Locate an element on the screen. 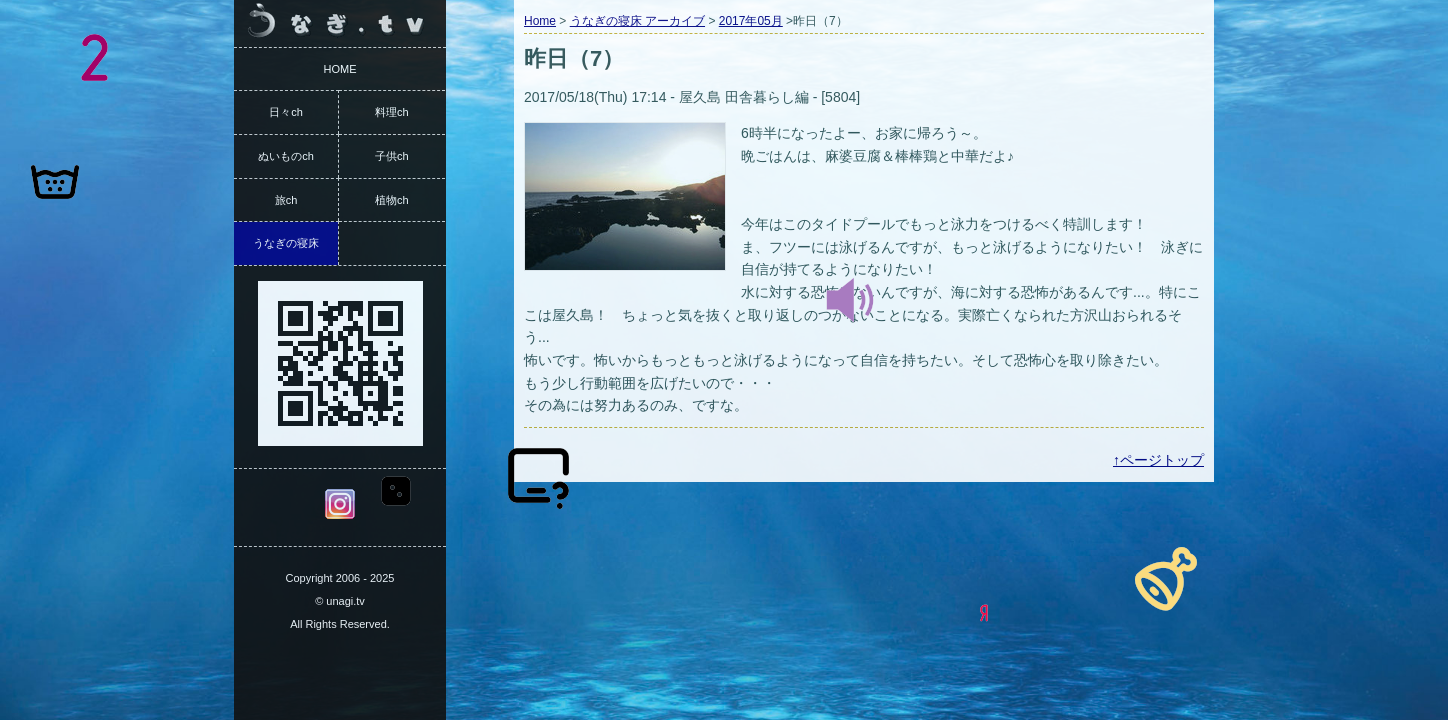 This screenshot has width=1448, height=720. roll dice or generate random number is located at coordinates (396, 491).